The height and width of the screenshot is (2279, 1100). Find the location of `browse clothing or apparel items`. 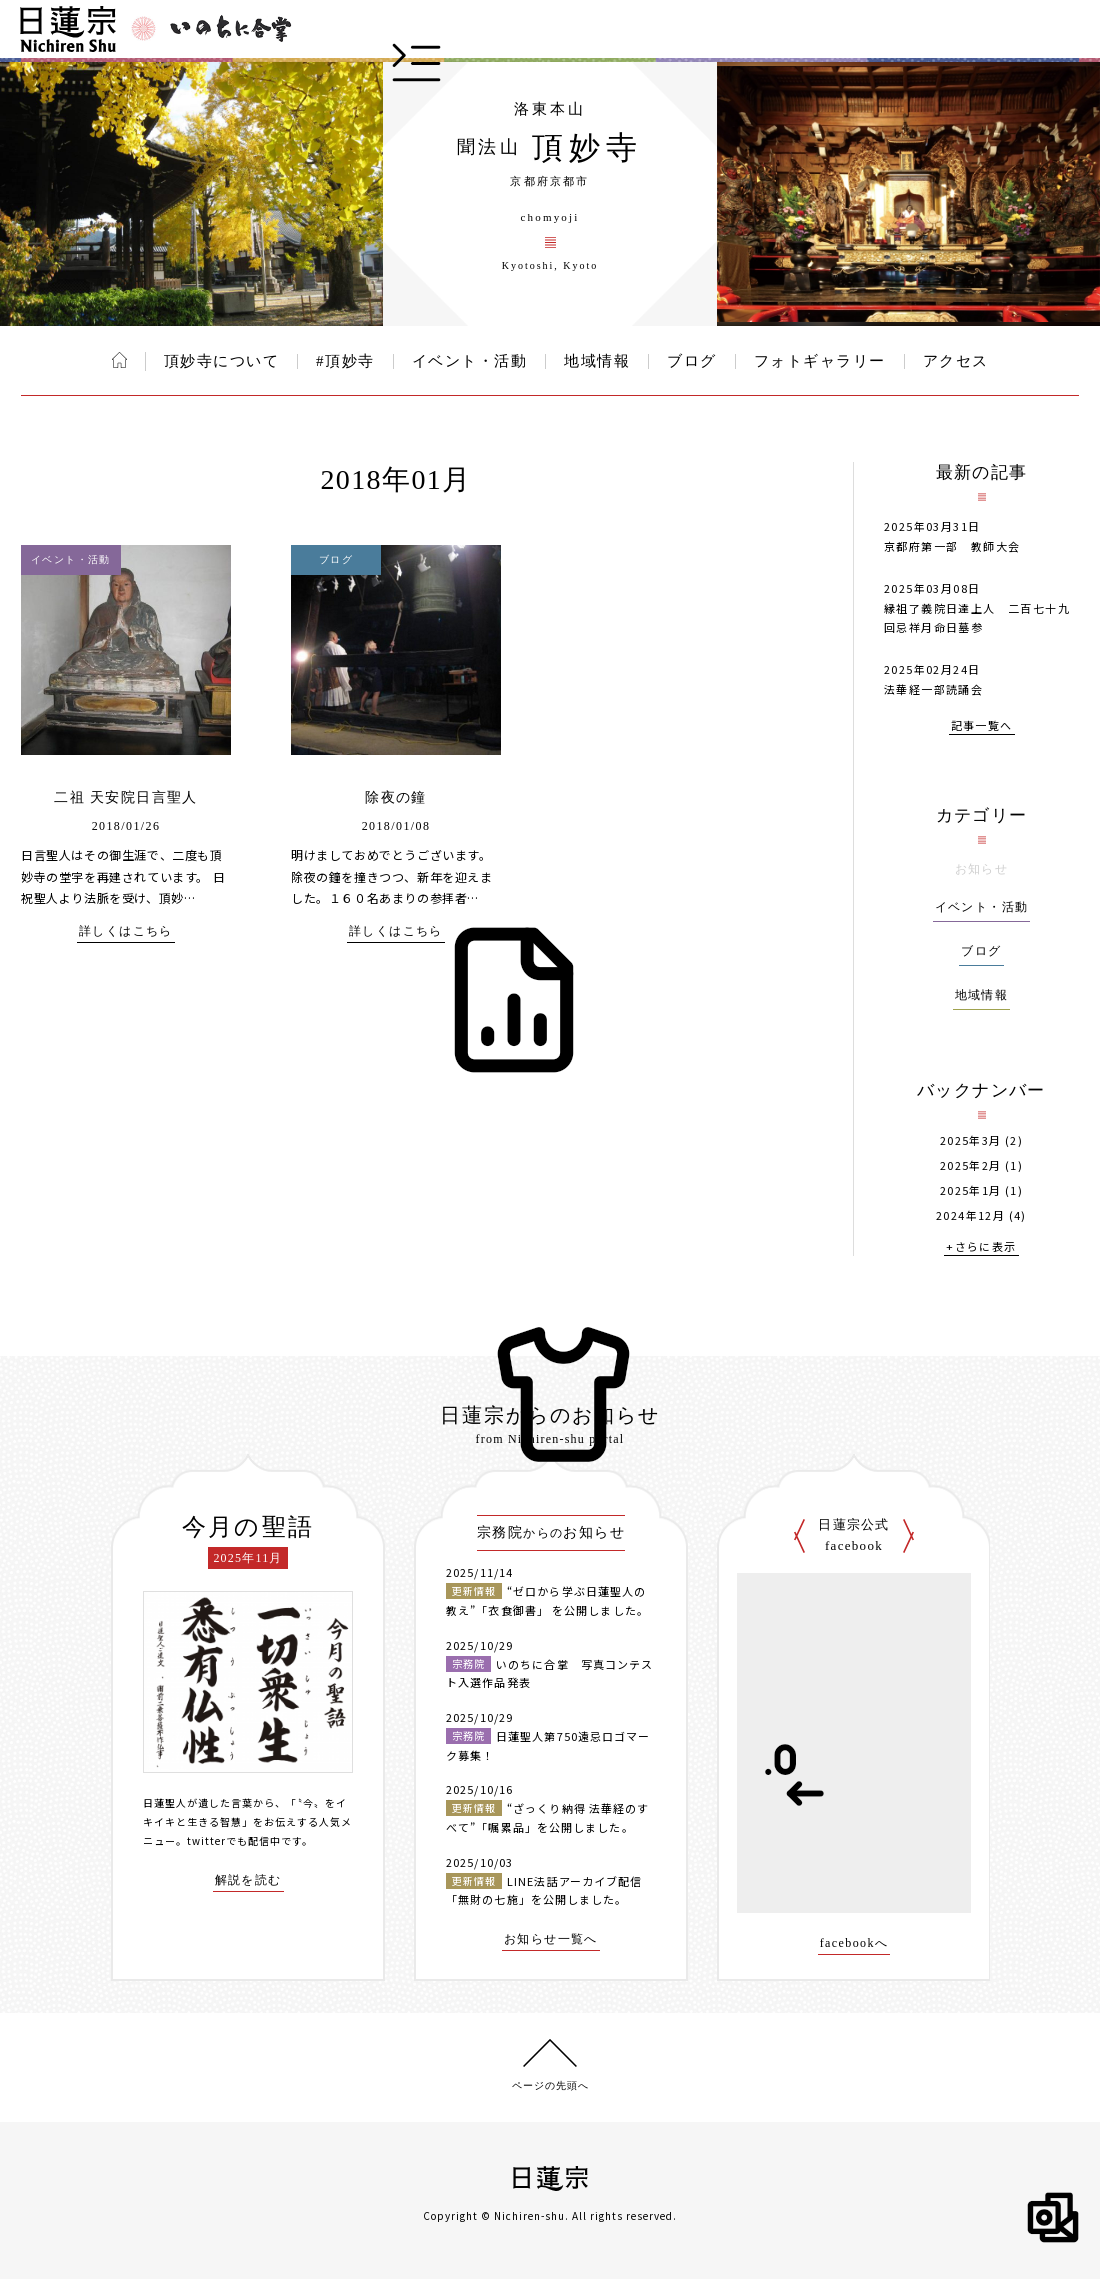

browse clothing or apparel items is located at coordinates (563, 1394).